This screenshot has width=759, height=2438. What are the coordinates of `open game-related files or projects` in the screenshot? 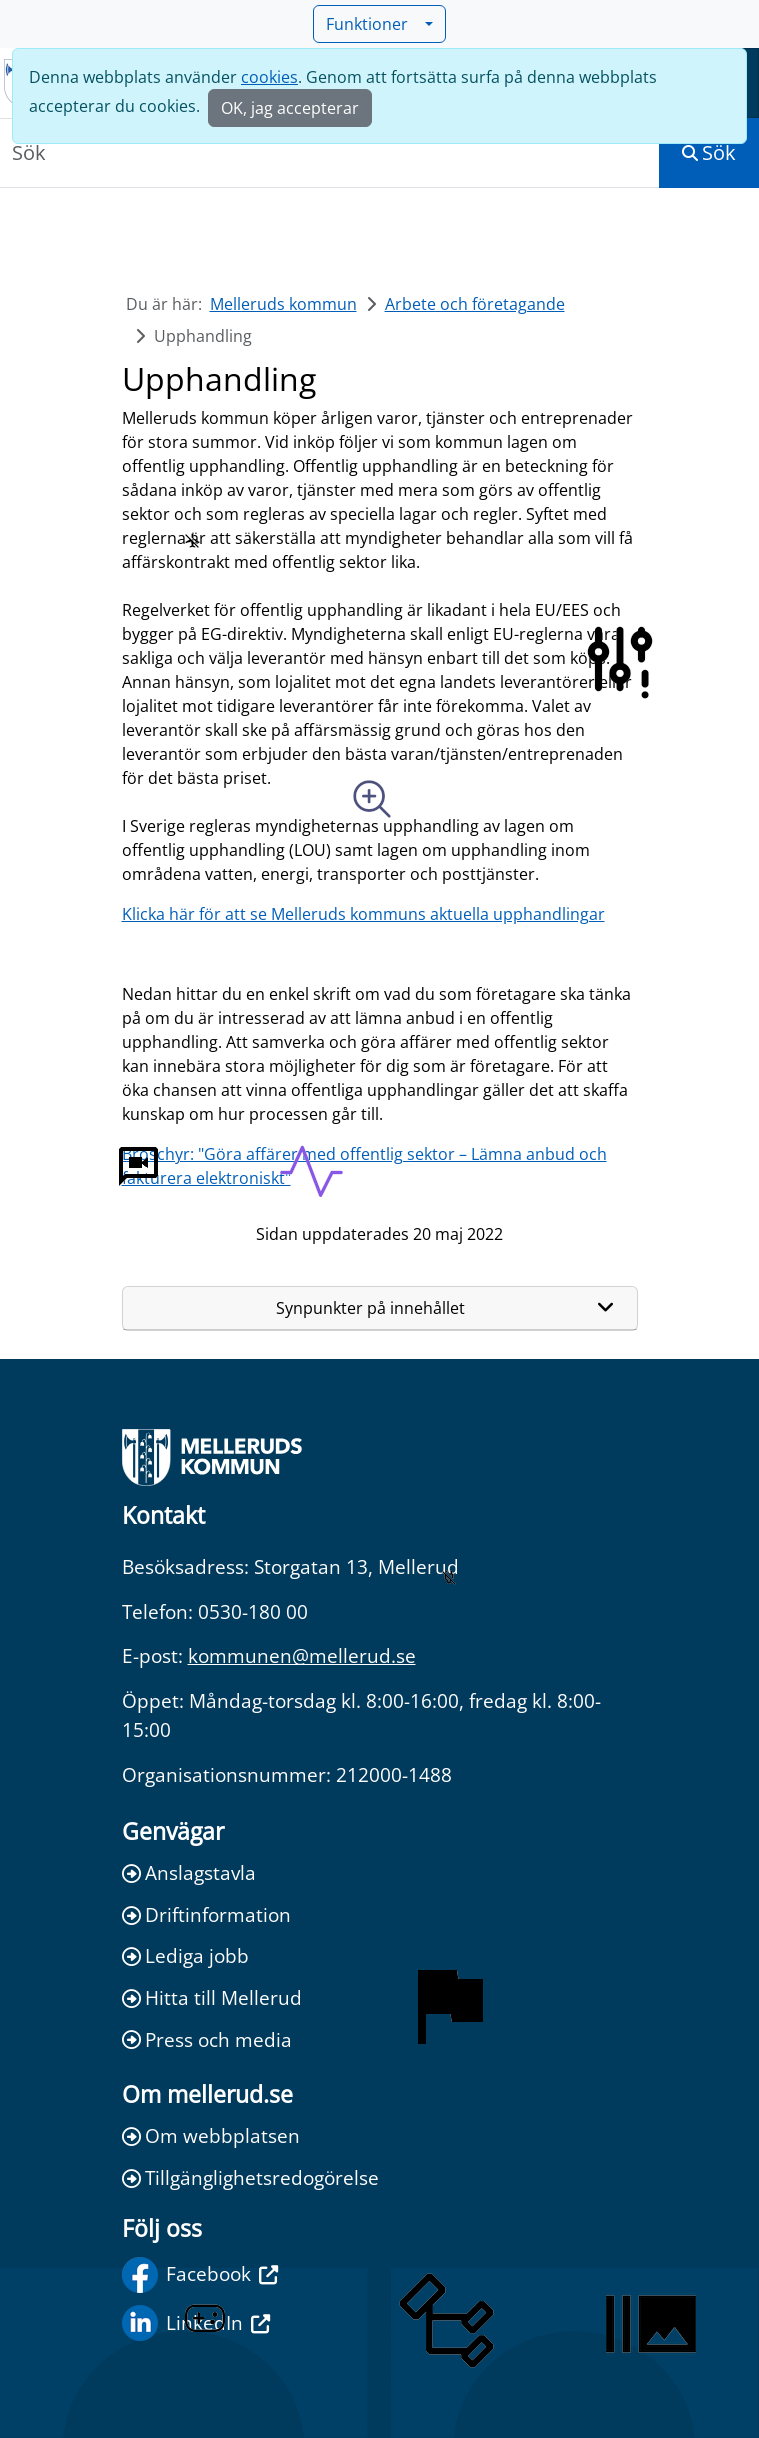 It's located at (205, 2317).